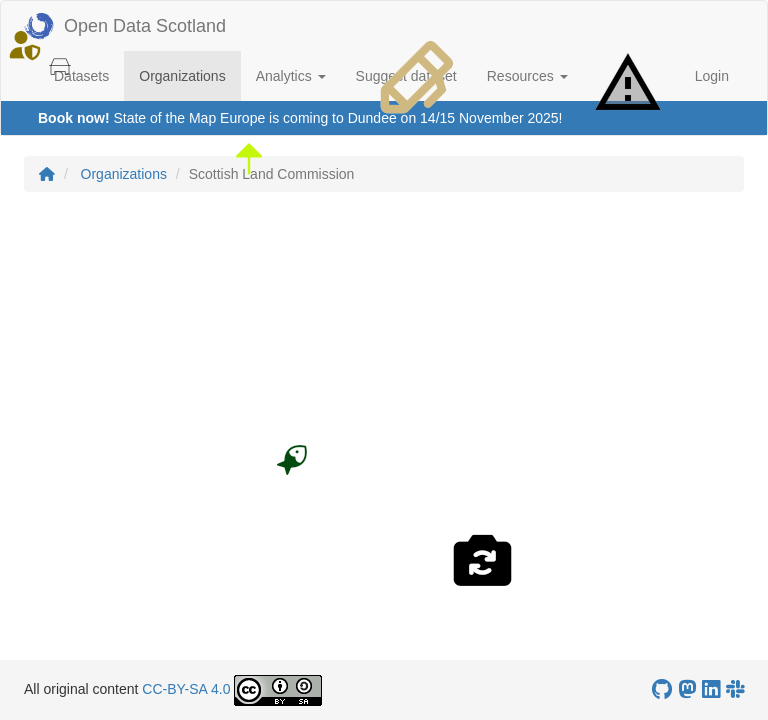 The width and height of the screenshot is (768, 720). What do you see at coordinates (482, 561) in the screenshot?
I see `switch between front and rear camera` at bounding box center [482, 561].